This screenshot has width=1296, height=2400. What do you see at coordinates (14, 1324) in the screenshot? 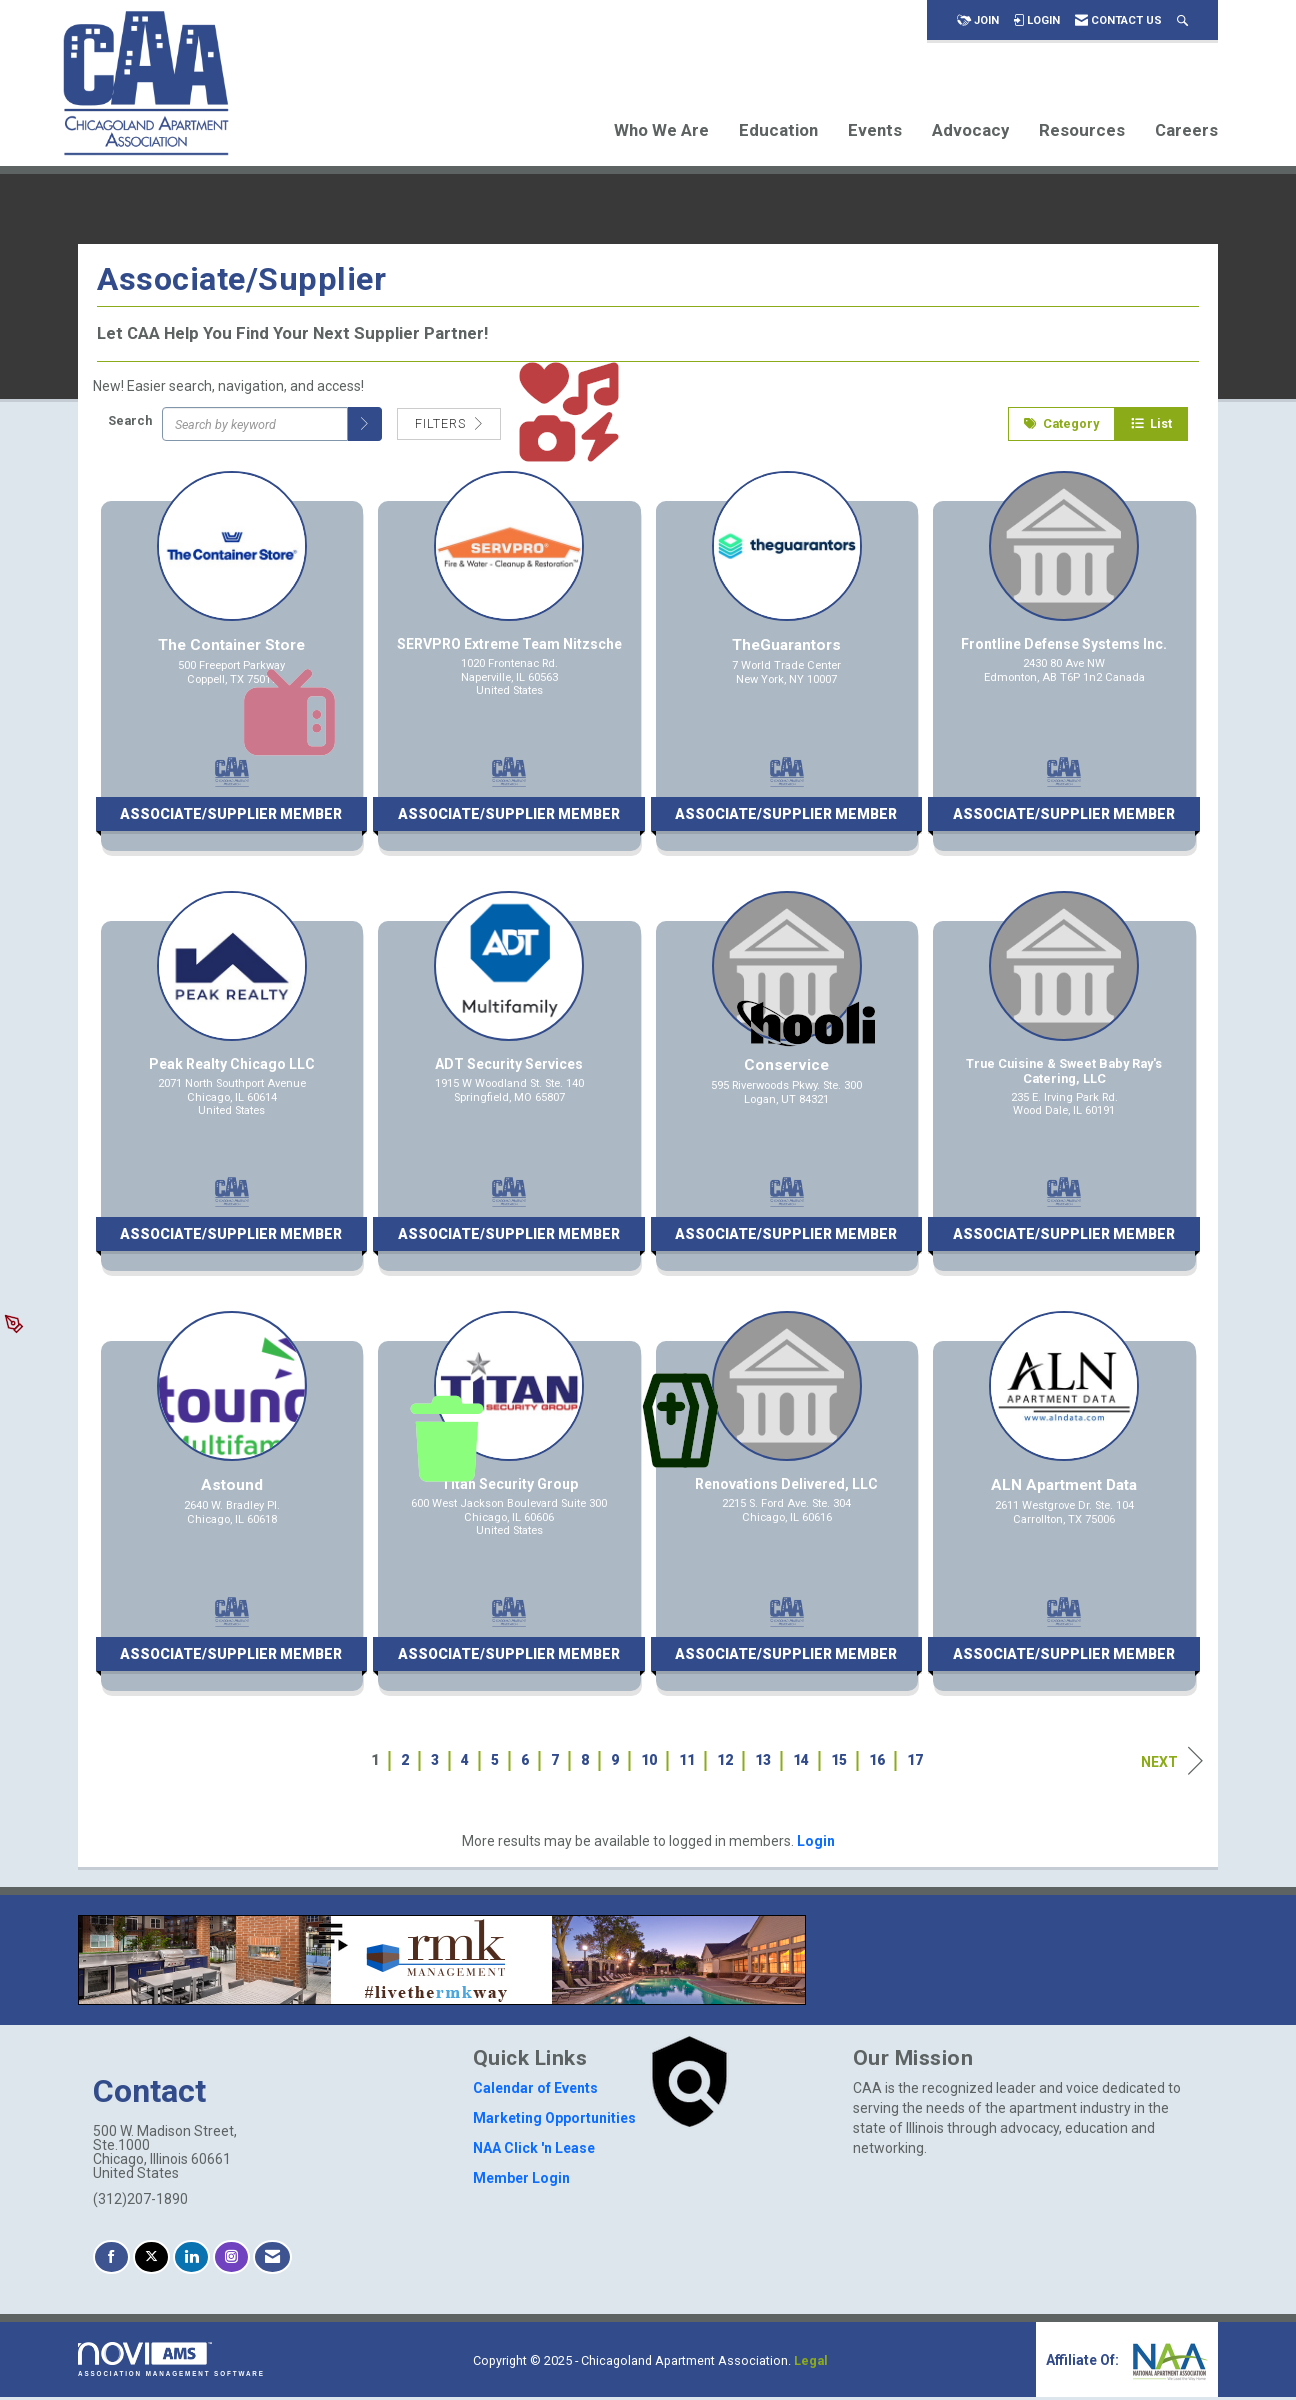
I see `access vector drawing or pen tool` at bounding box center [14, 1324].